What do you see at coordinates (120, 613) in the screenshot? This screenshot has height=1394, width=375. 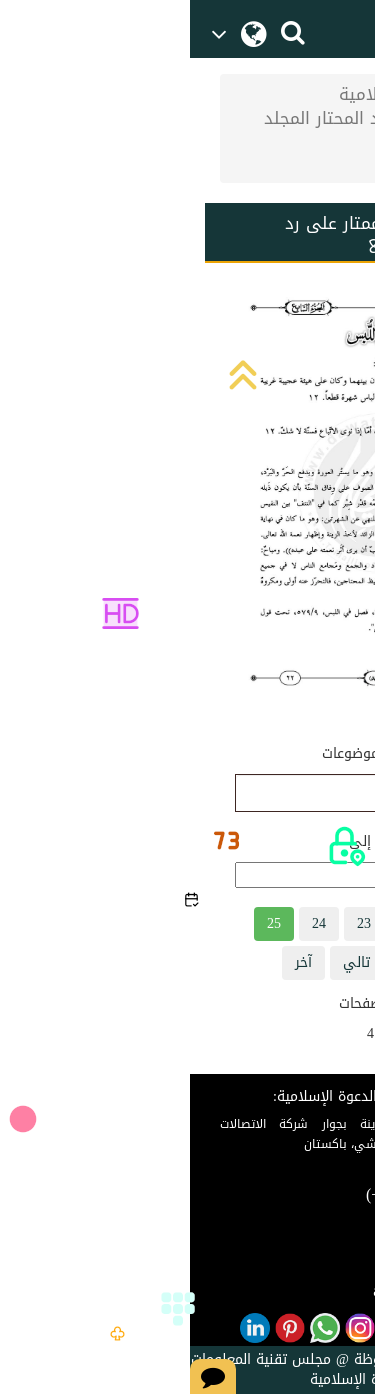 I see `indicates high-definition video quality` at bounding box center [120, 613].